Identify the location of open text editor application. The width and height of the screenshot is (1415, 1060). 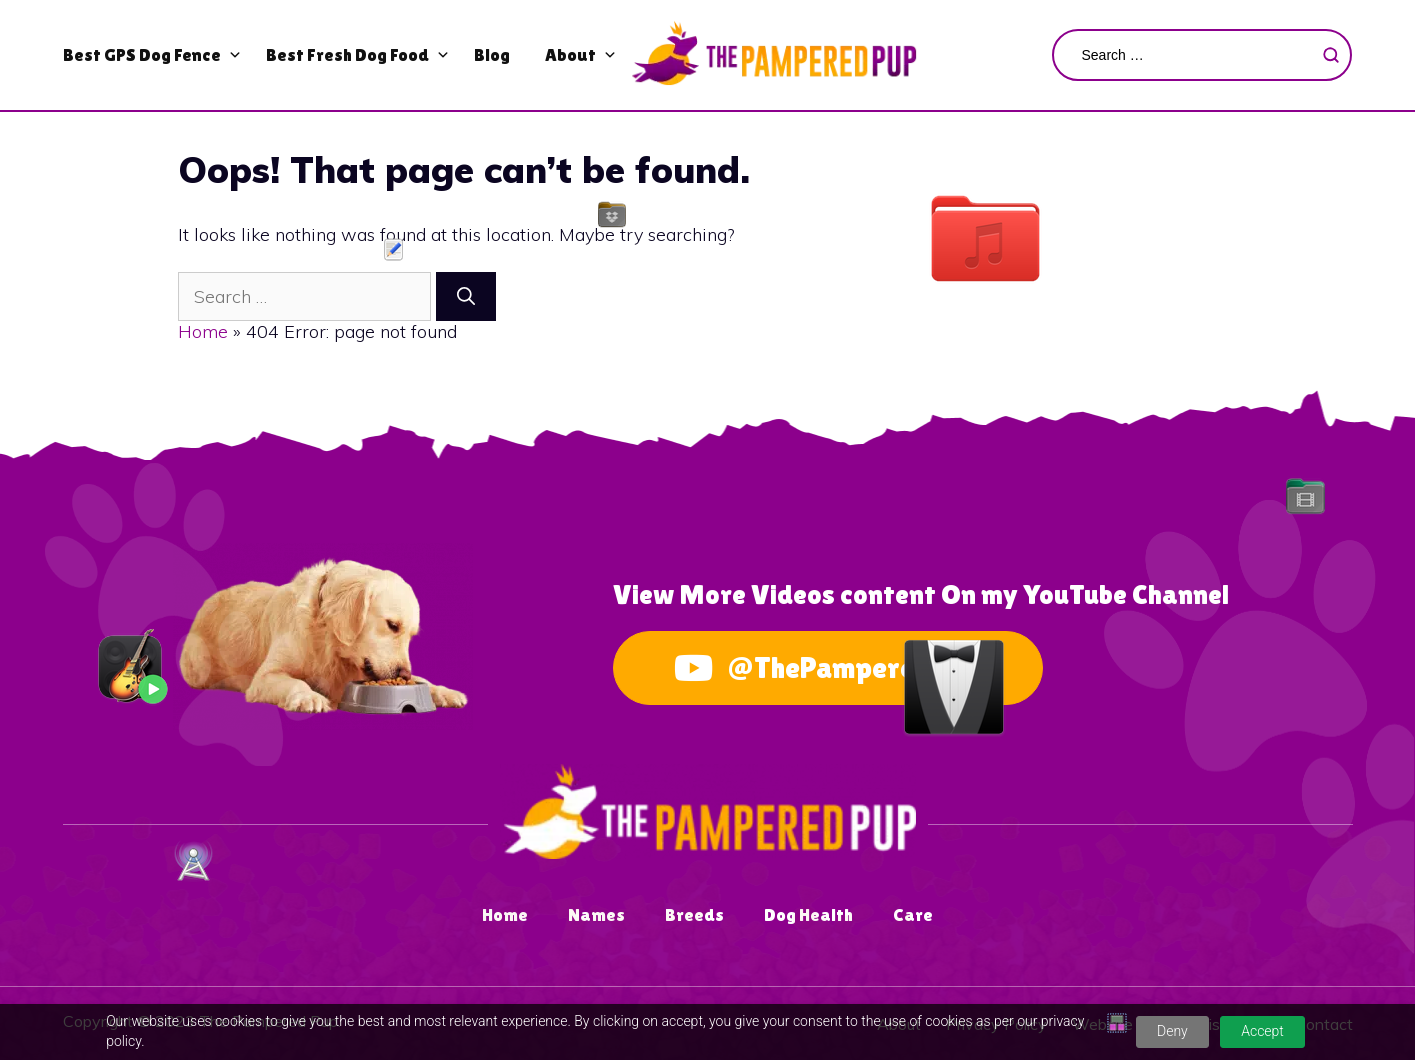
(393, 249).